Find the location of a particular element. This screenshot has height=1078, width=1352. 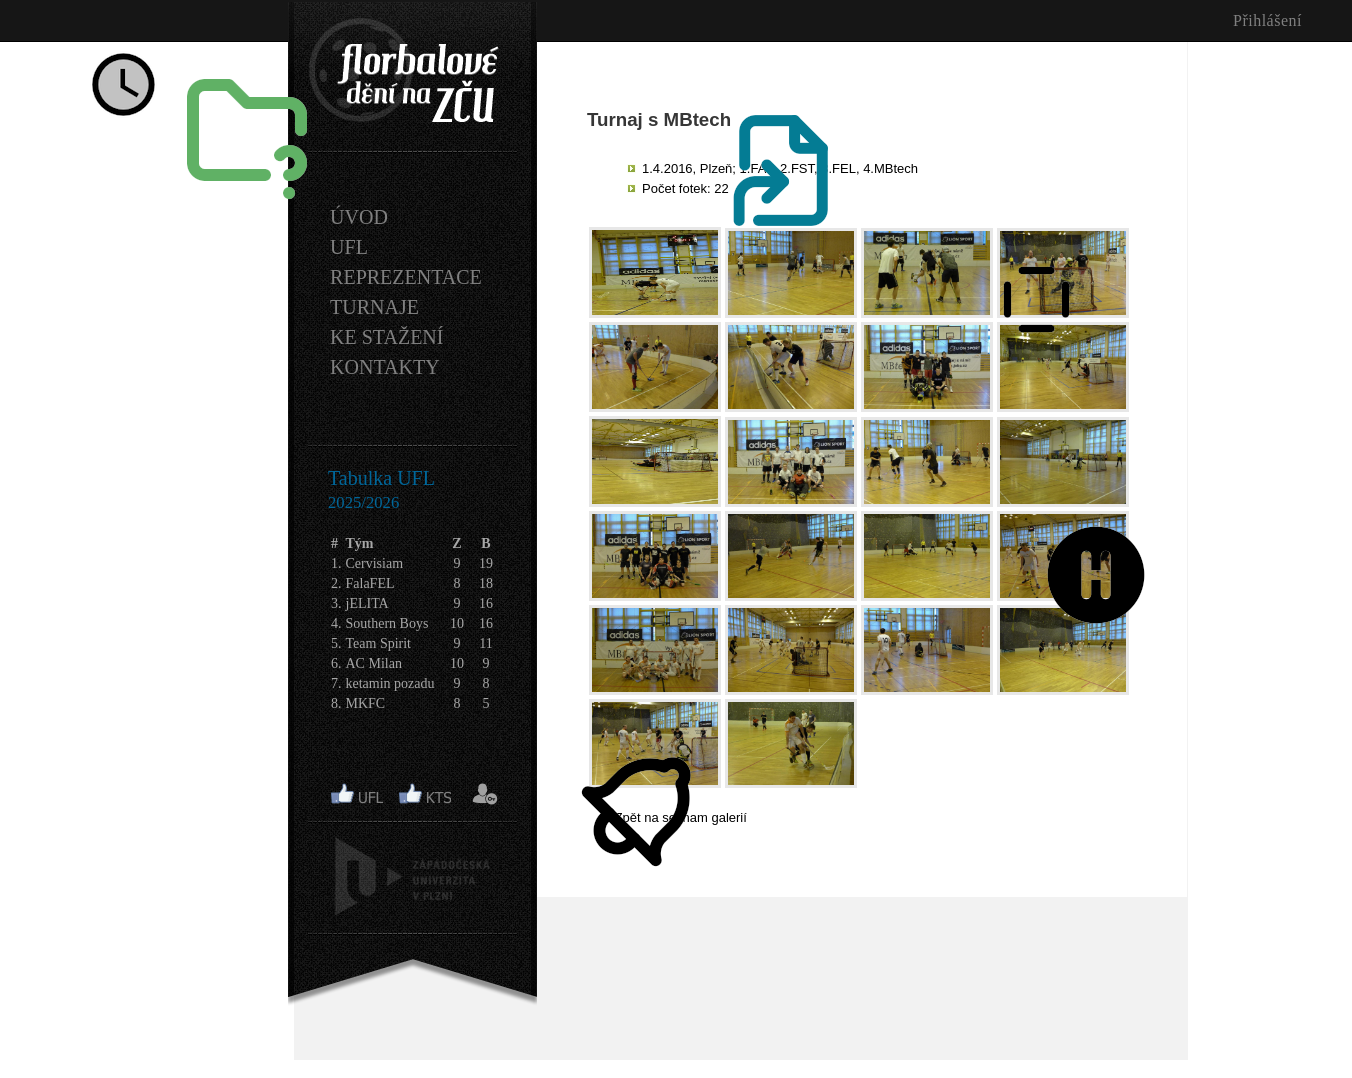

apply borders to left and right sides only is located at coordinates (1036, 299).